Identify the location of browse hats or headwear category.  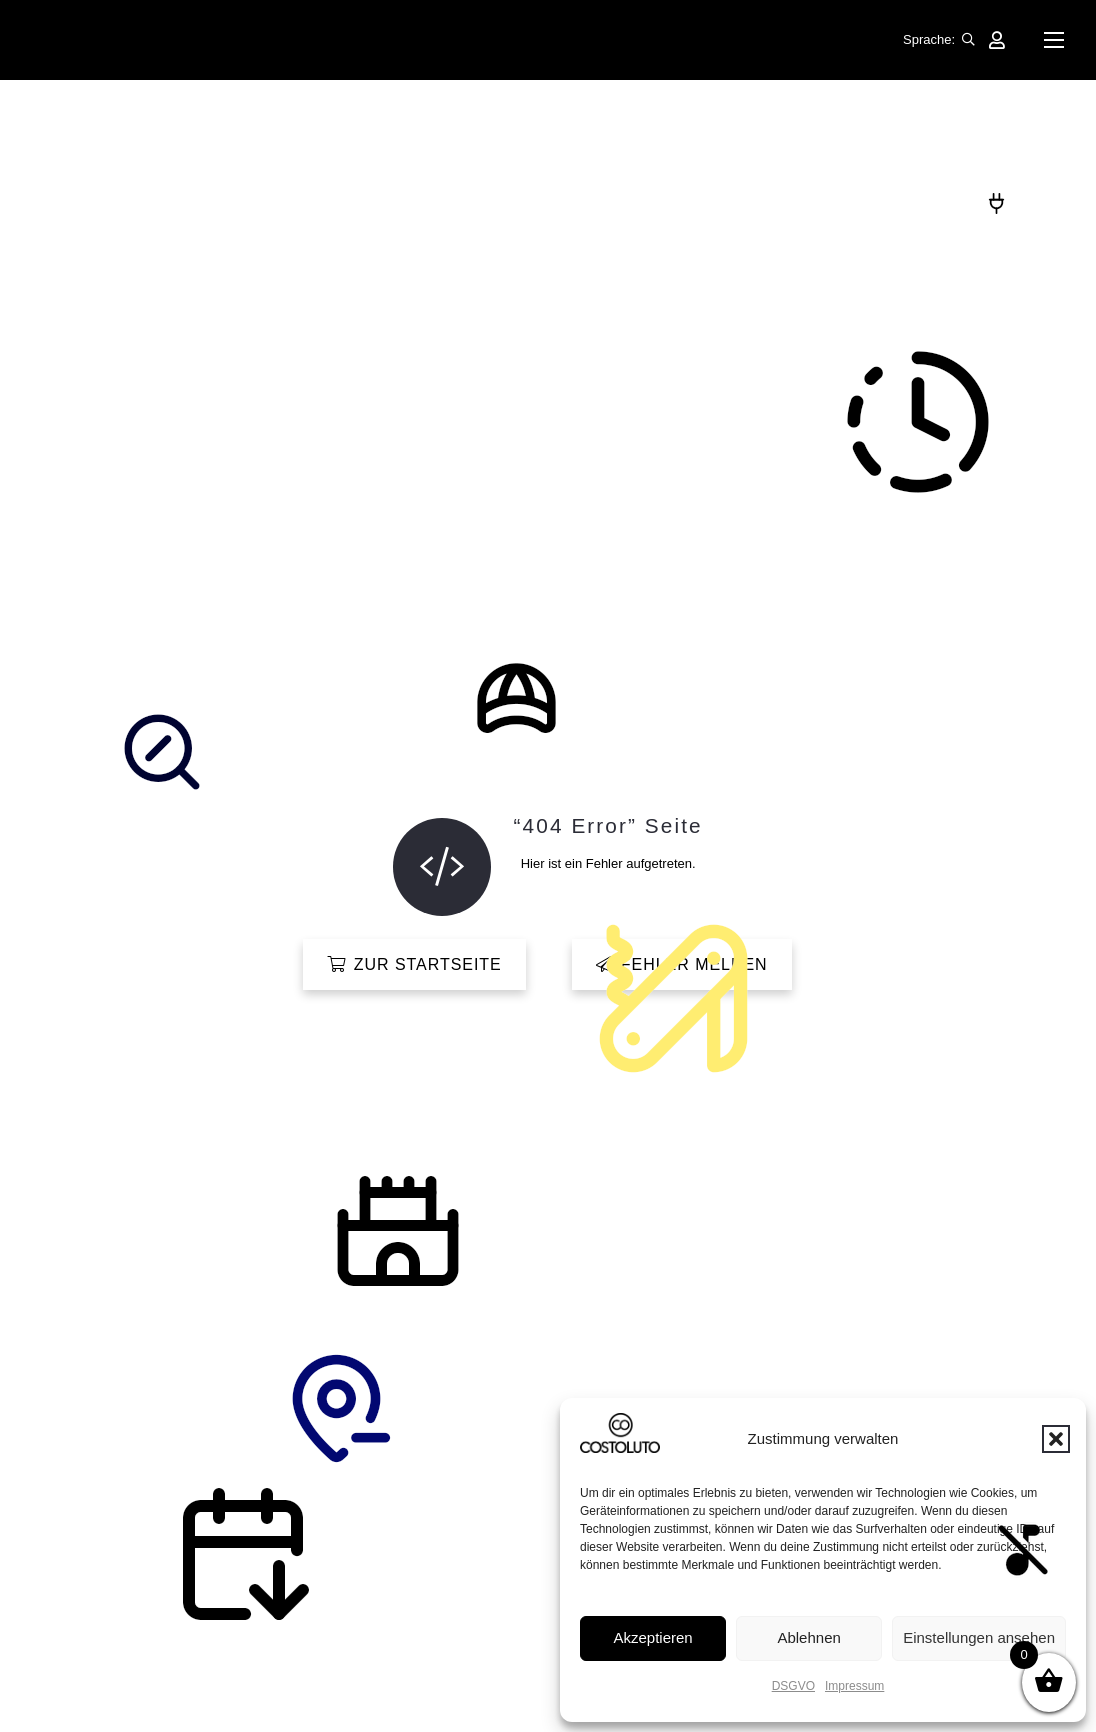
(516, 702).